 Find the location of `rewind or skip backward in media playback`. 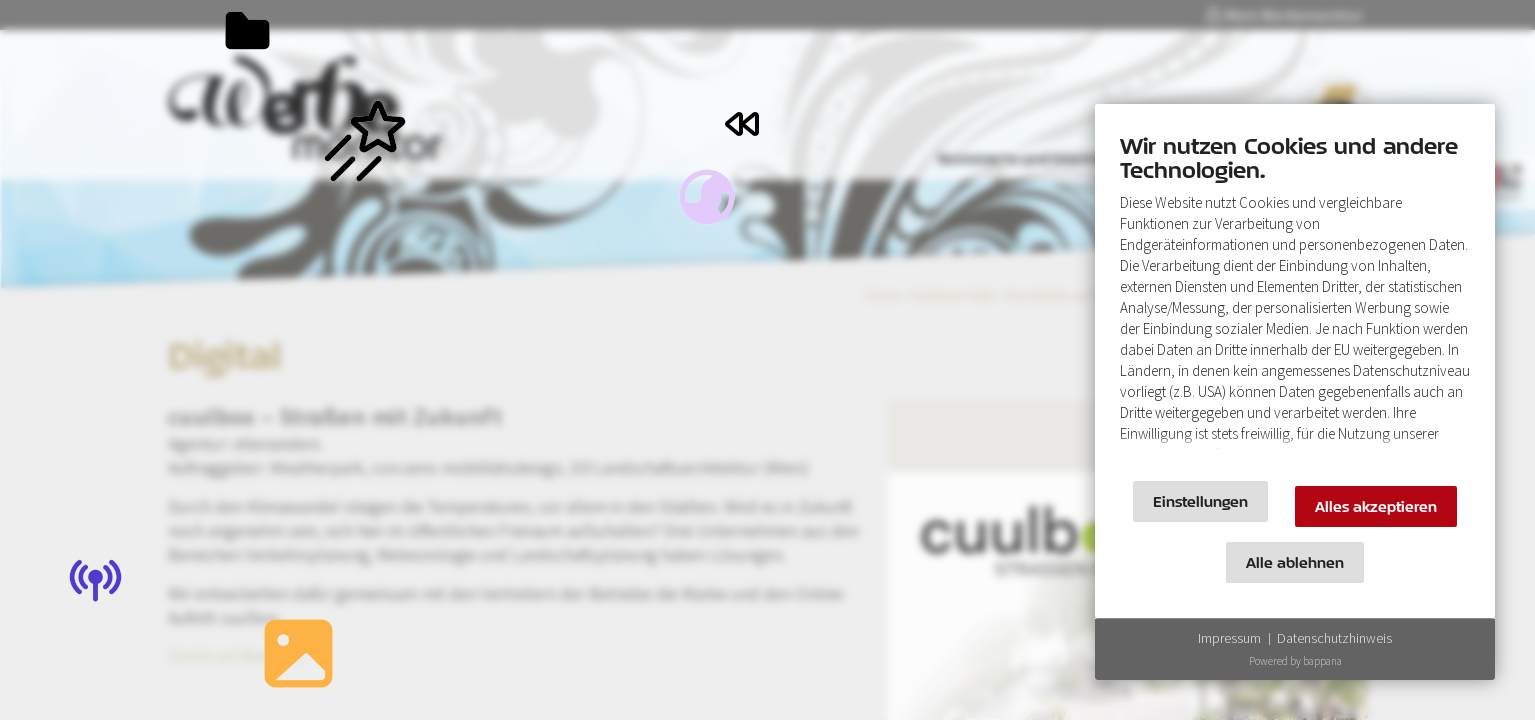

rewind or skip backward in media playback is located at coordinates (744, 124).